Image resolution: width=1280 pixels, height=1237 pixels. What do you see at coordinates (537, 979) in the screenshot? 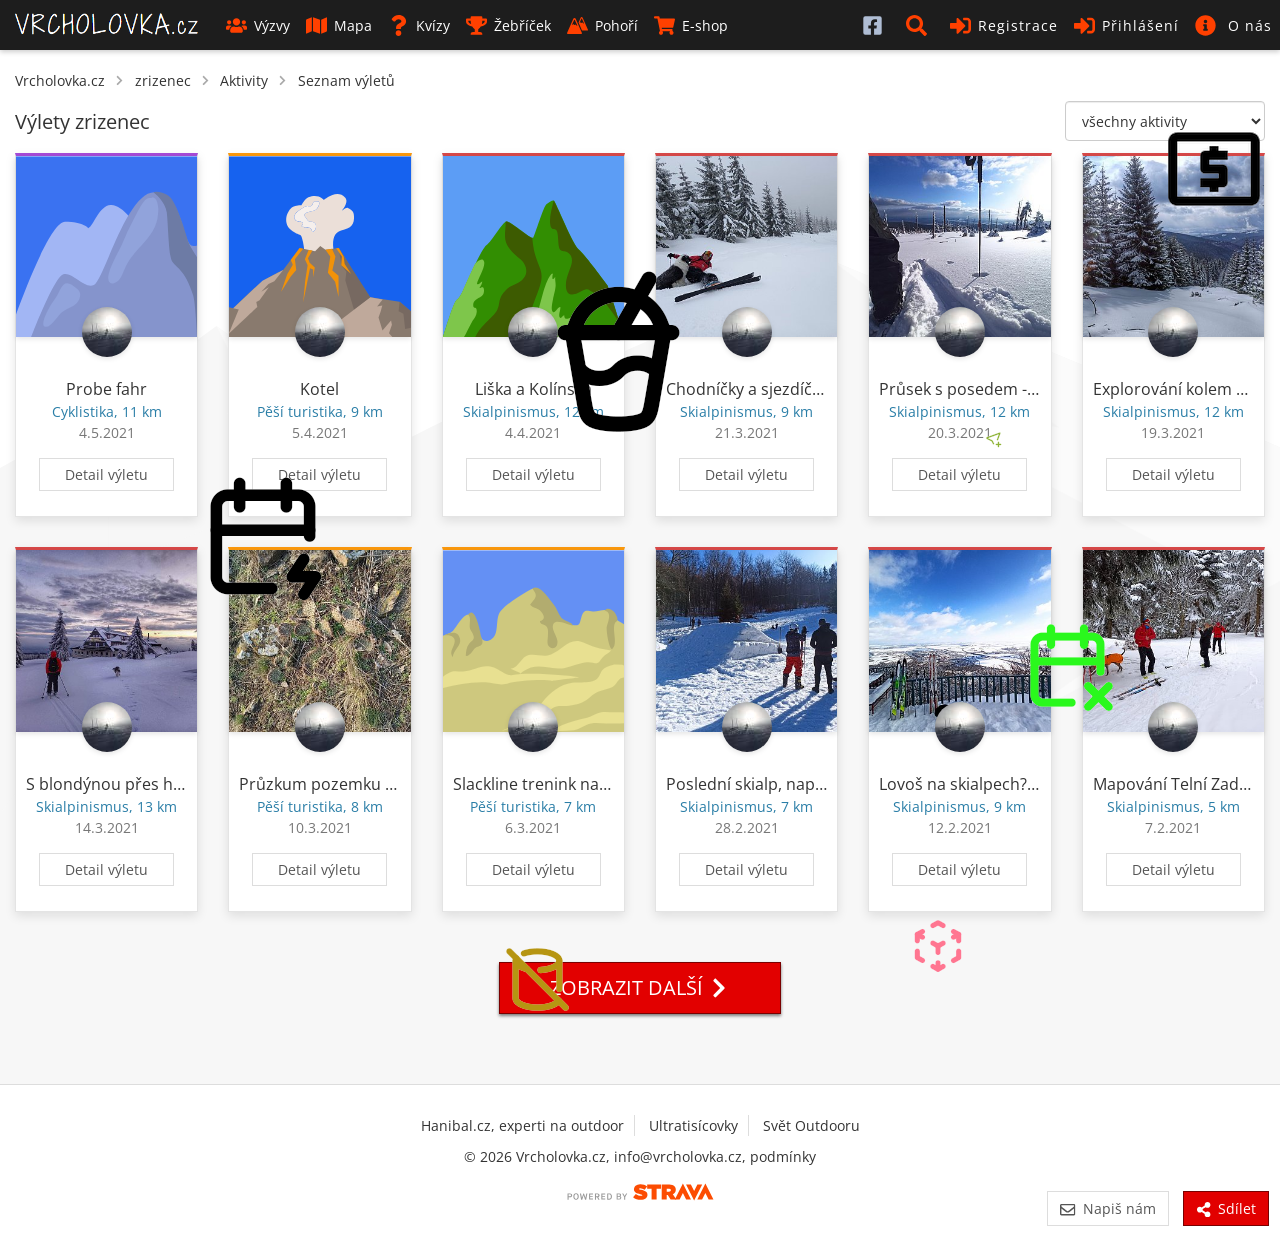
I see `database or storage unavailable` at bounding box center [537, 979].